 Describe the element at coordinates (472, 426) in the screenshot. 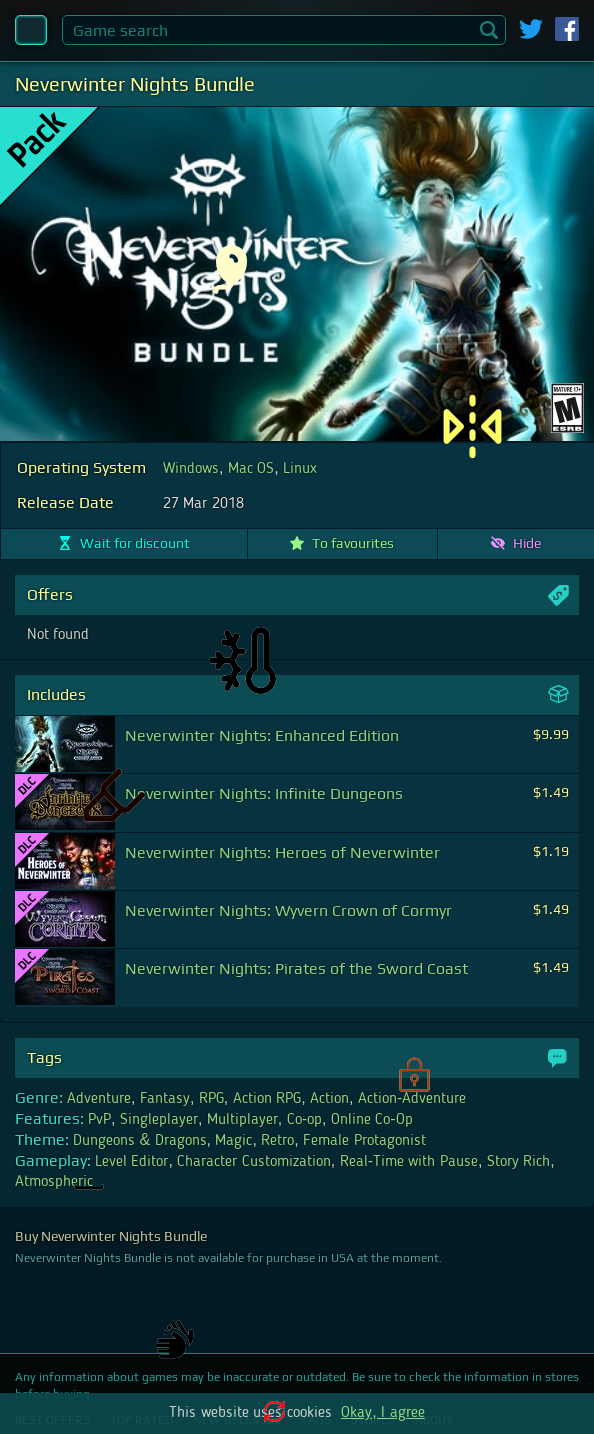

I see `flip image horizontally` at that location.